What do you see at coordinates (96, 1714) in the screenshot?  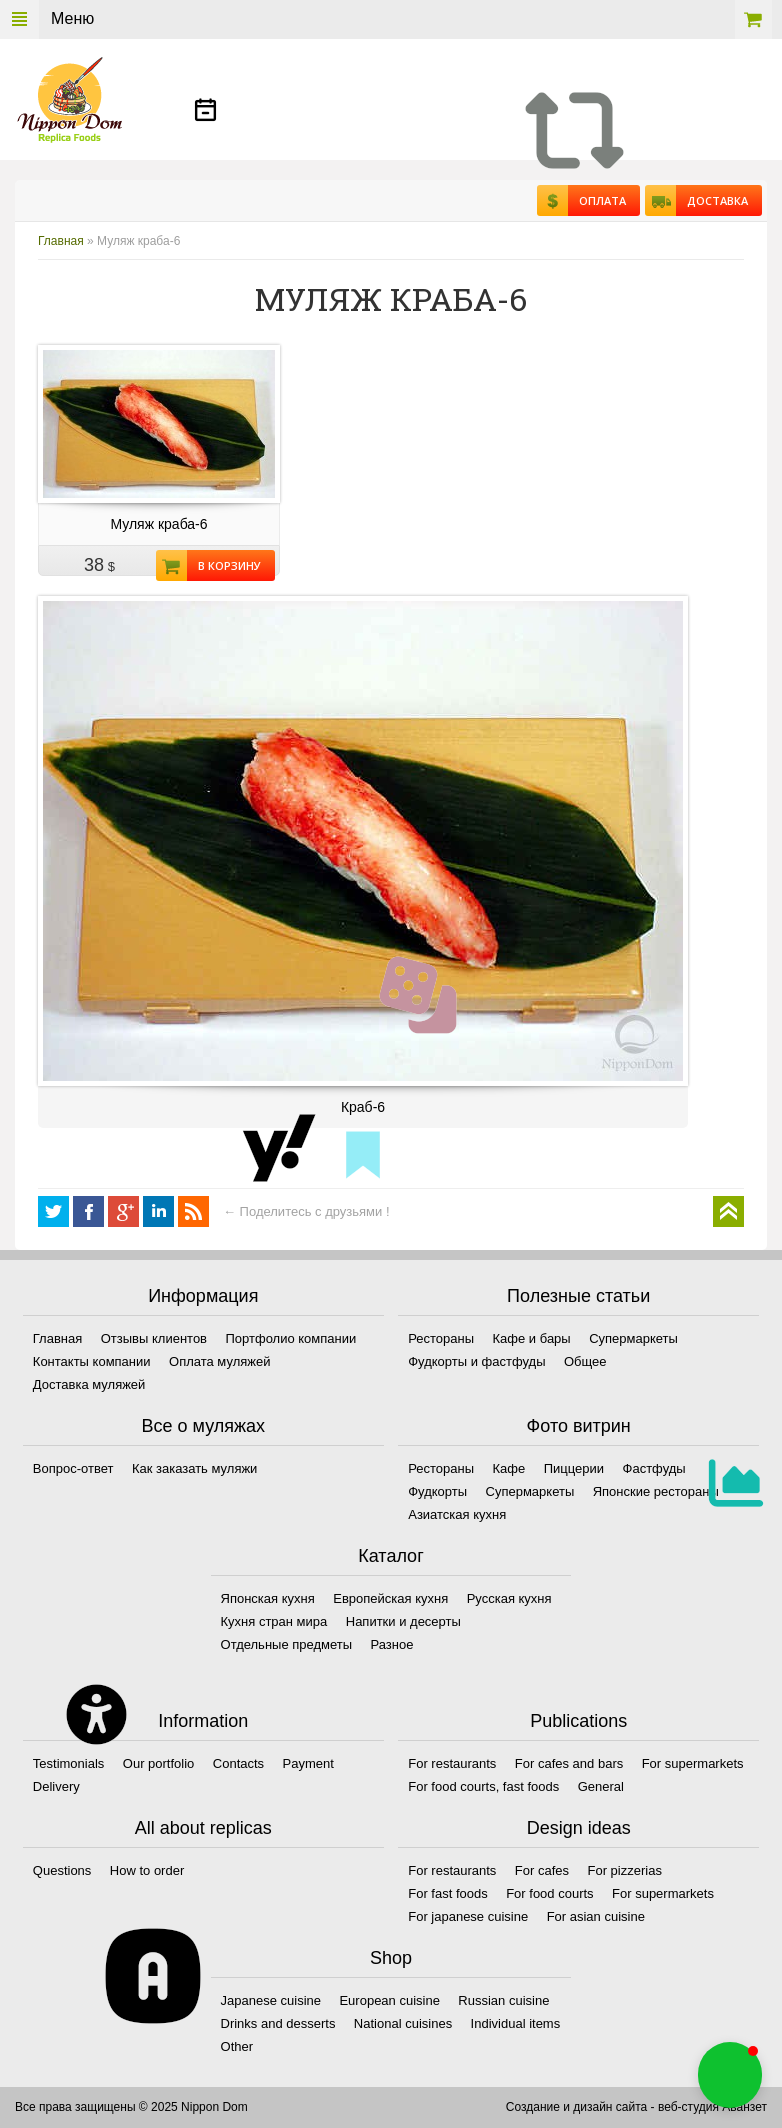 I see `access accessibility settings` at bounding box center [96, 1714].